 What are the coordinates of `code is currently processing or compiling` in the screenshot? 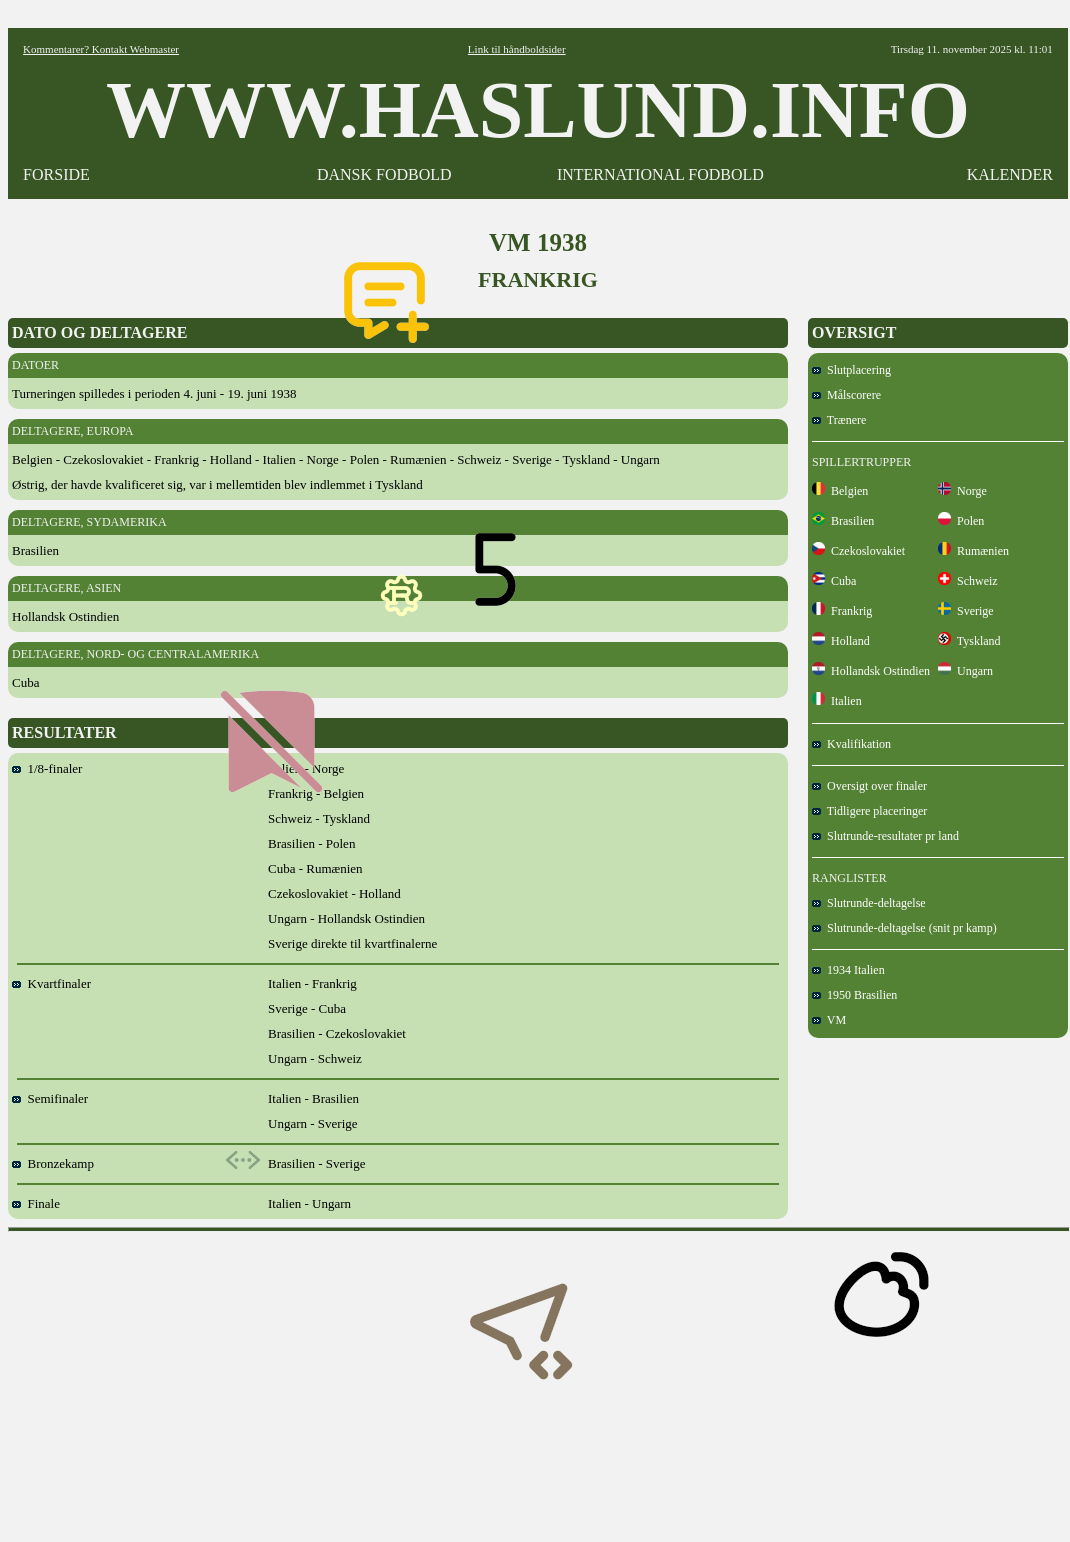 It's located at (243, 1160).